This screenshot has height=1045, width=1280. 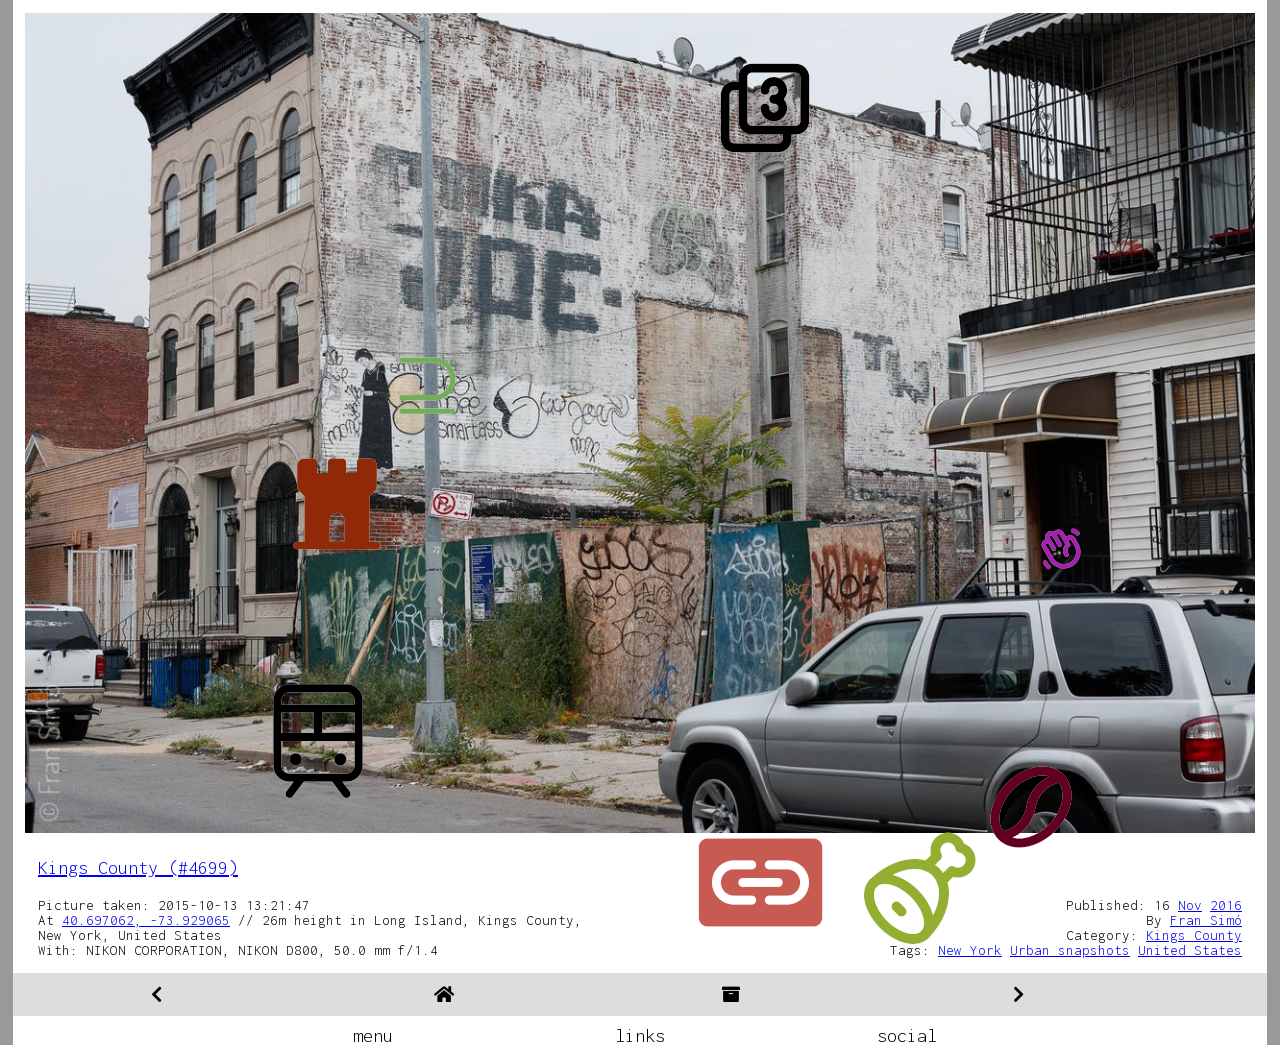 What do you see at coordinates (760, 882) in the screenshot?
I see `copy or share a link` at bounding box center [760, 882].